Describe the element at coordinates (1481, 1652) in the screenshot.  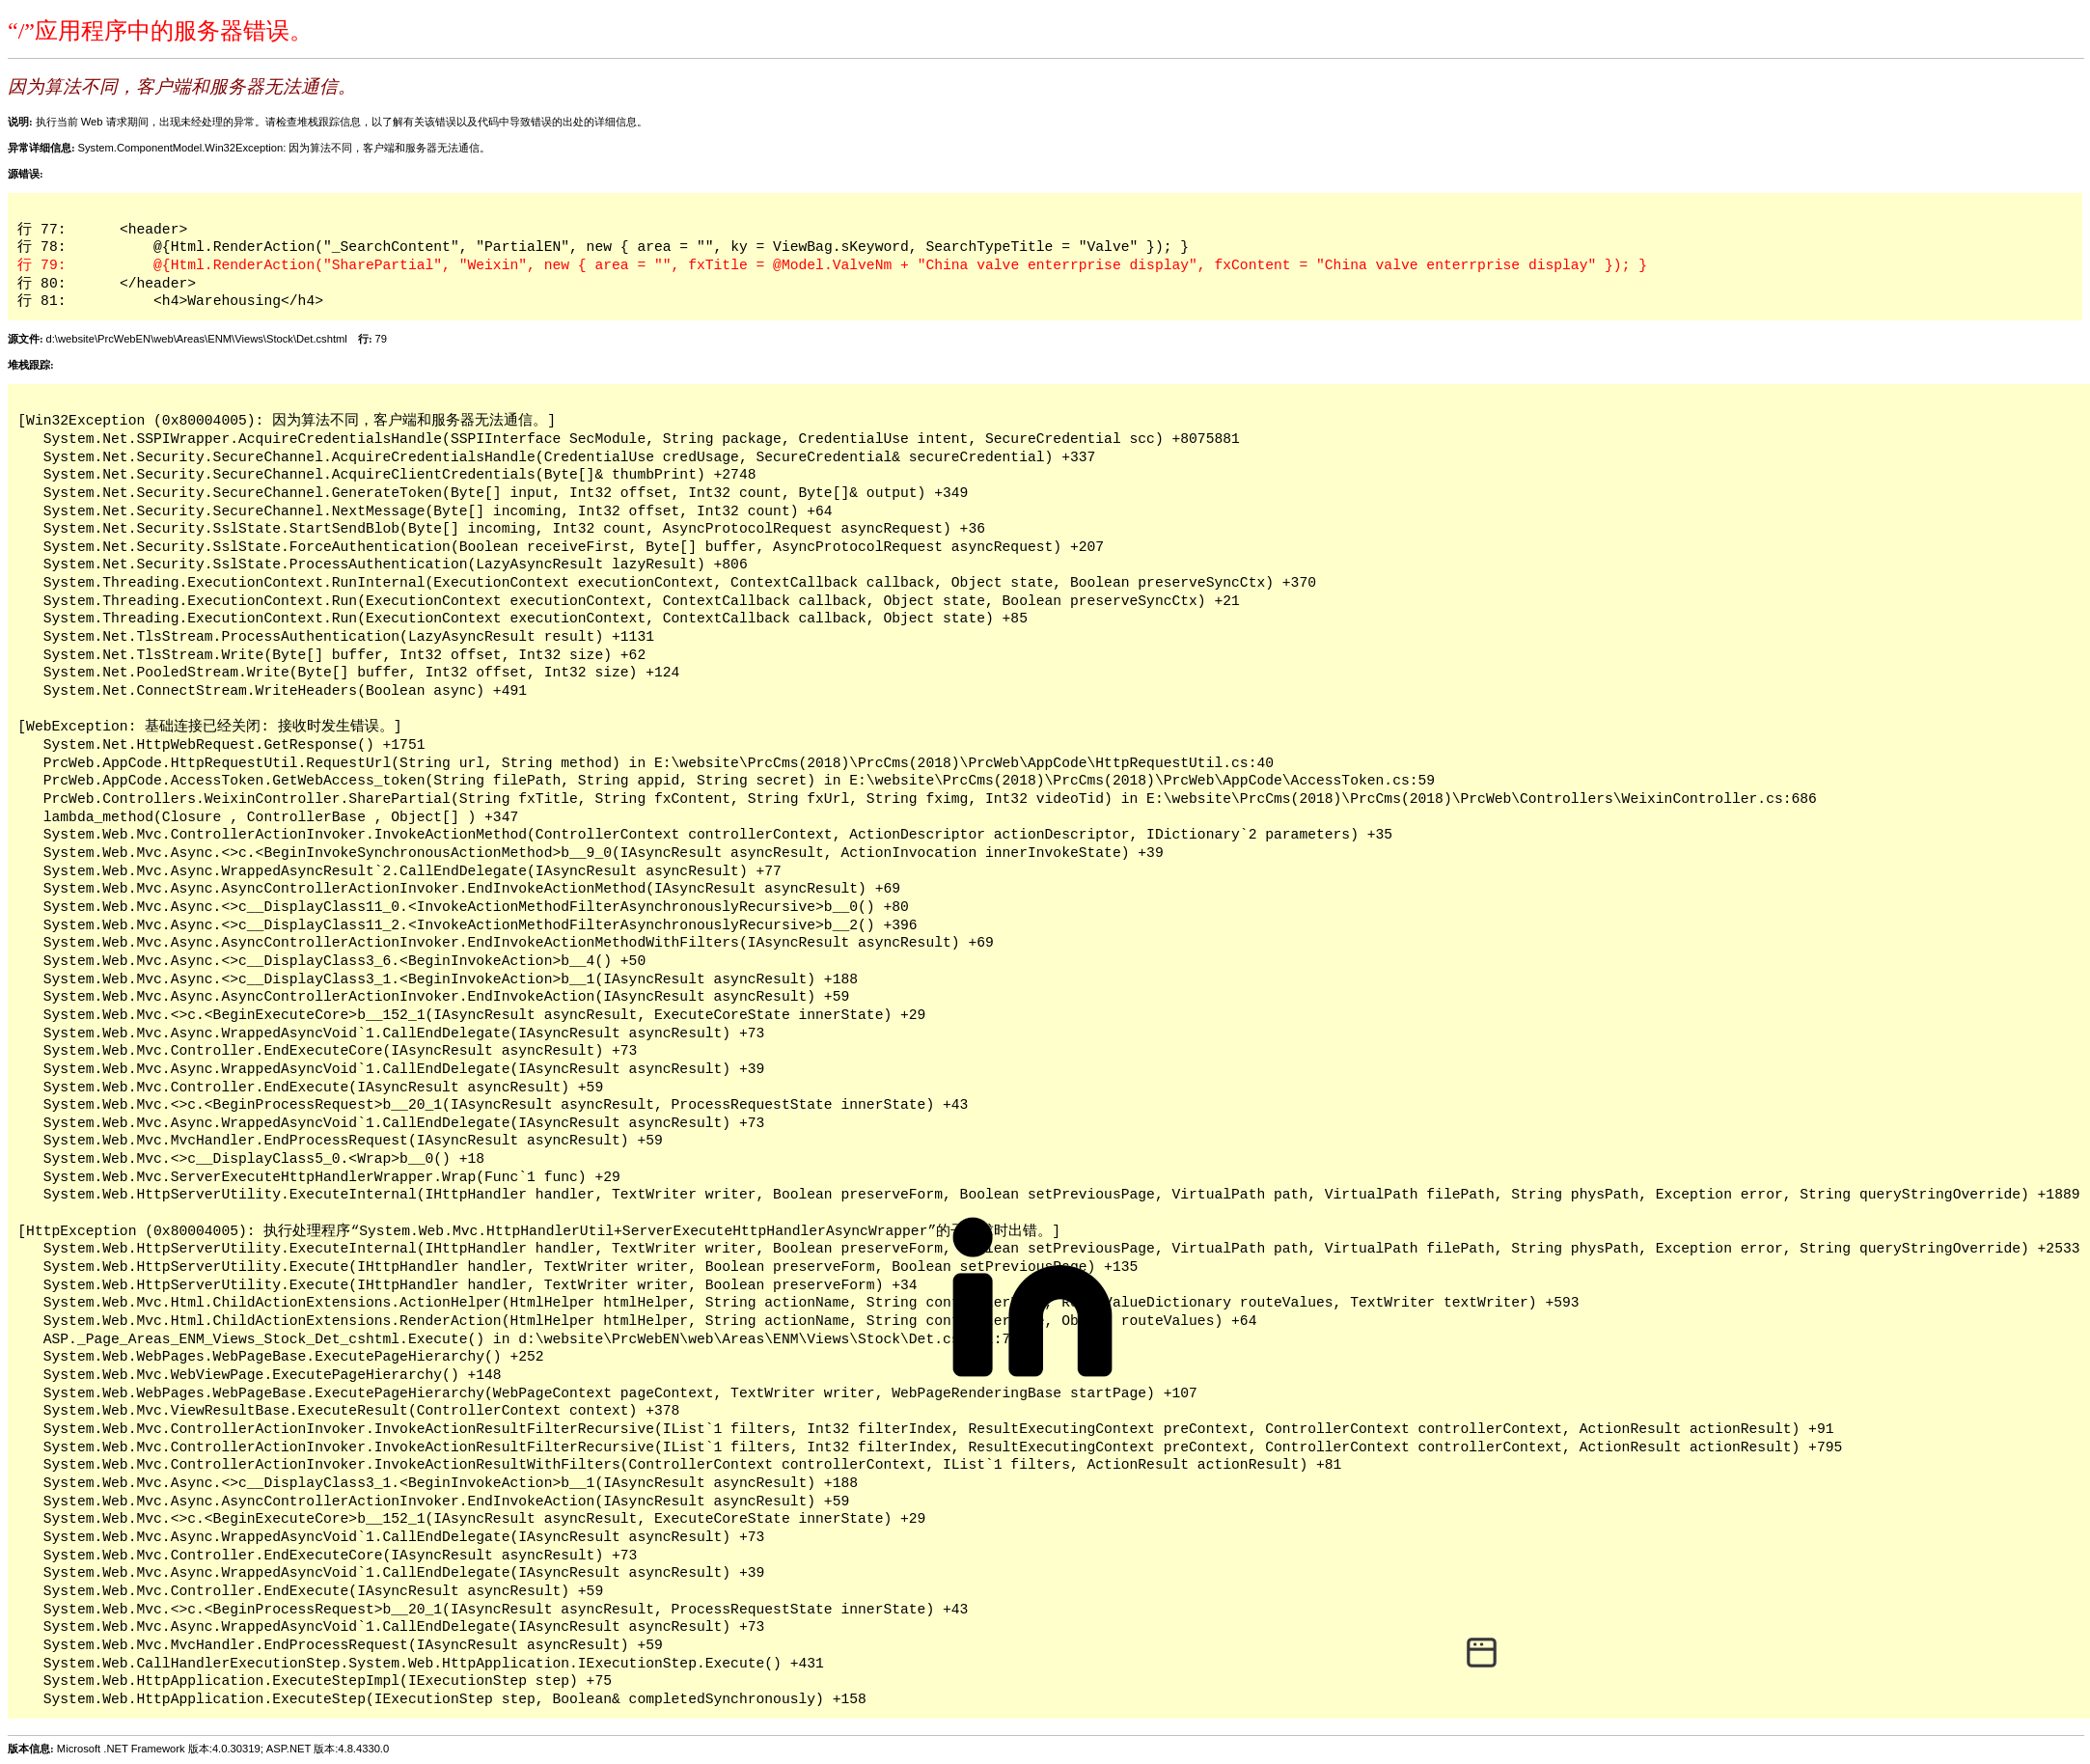
I see `open web browser` at that location.